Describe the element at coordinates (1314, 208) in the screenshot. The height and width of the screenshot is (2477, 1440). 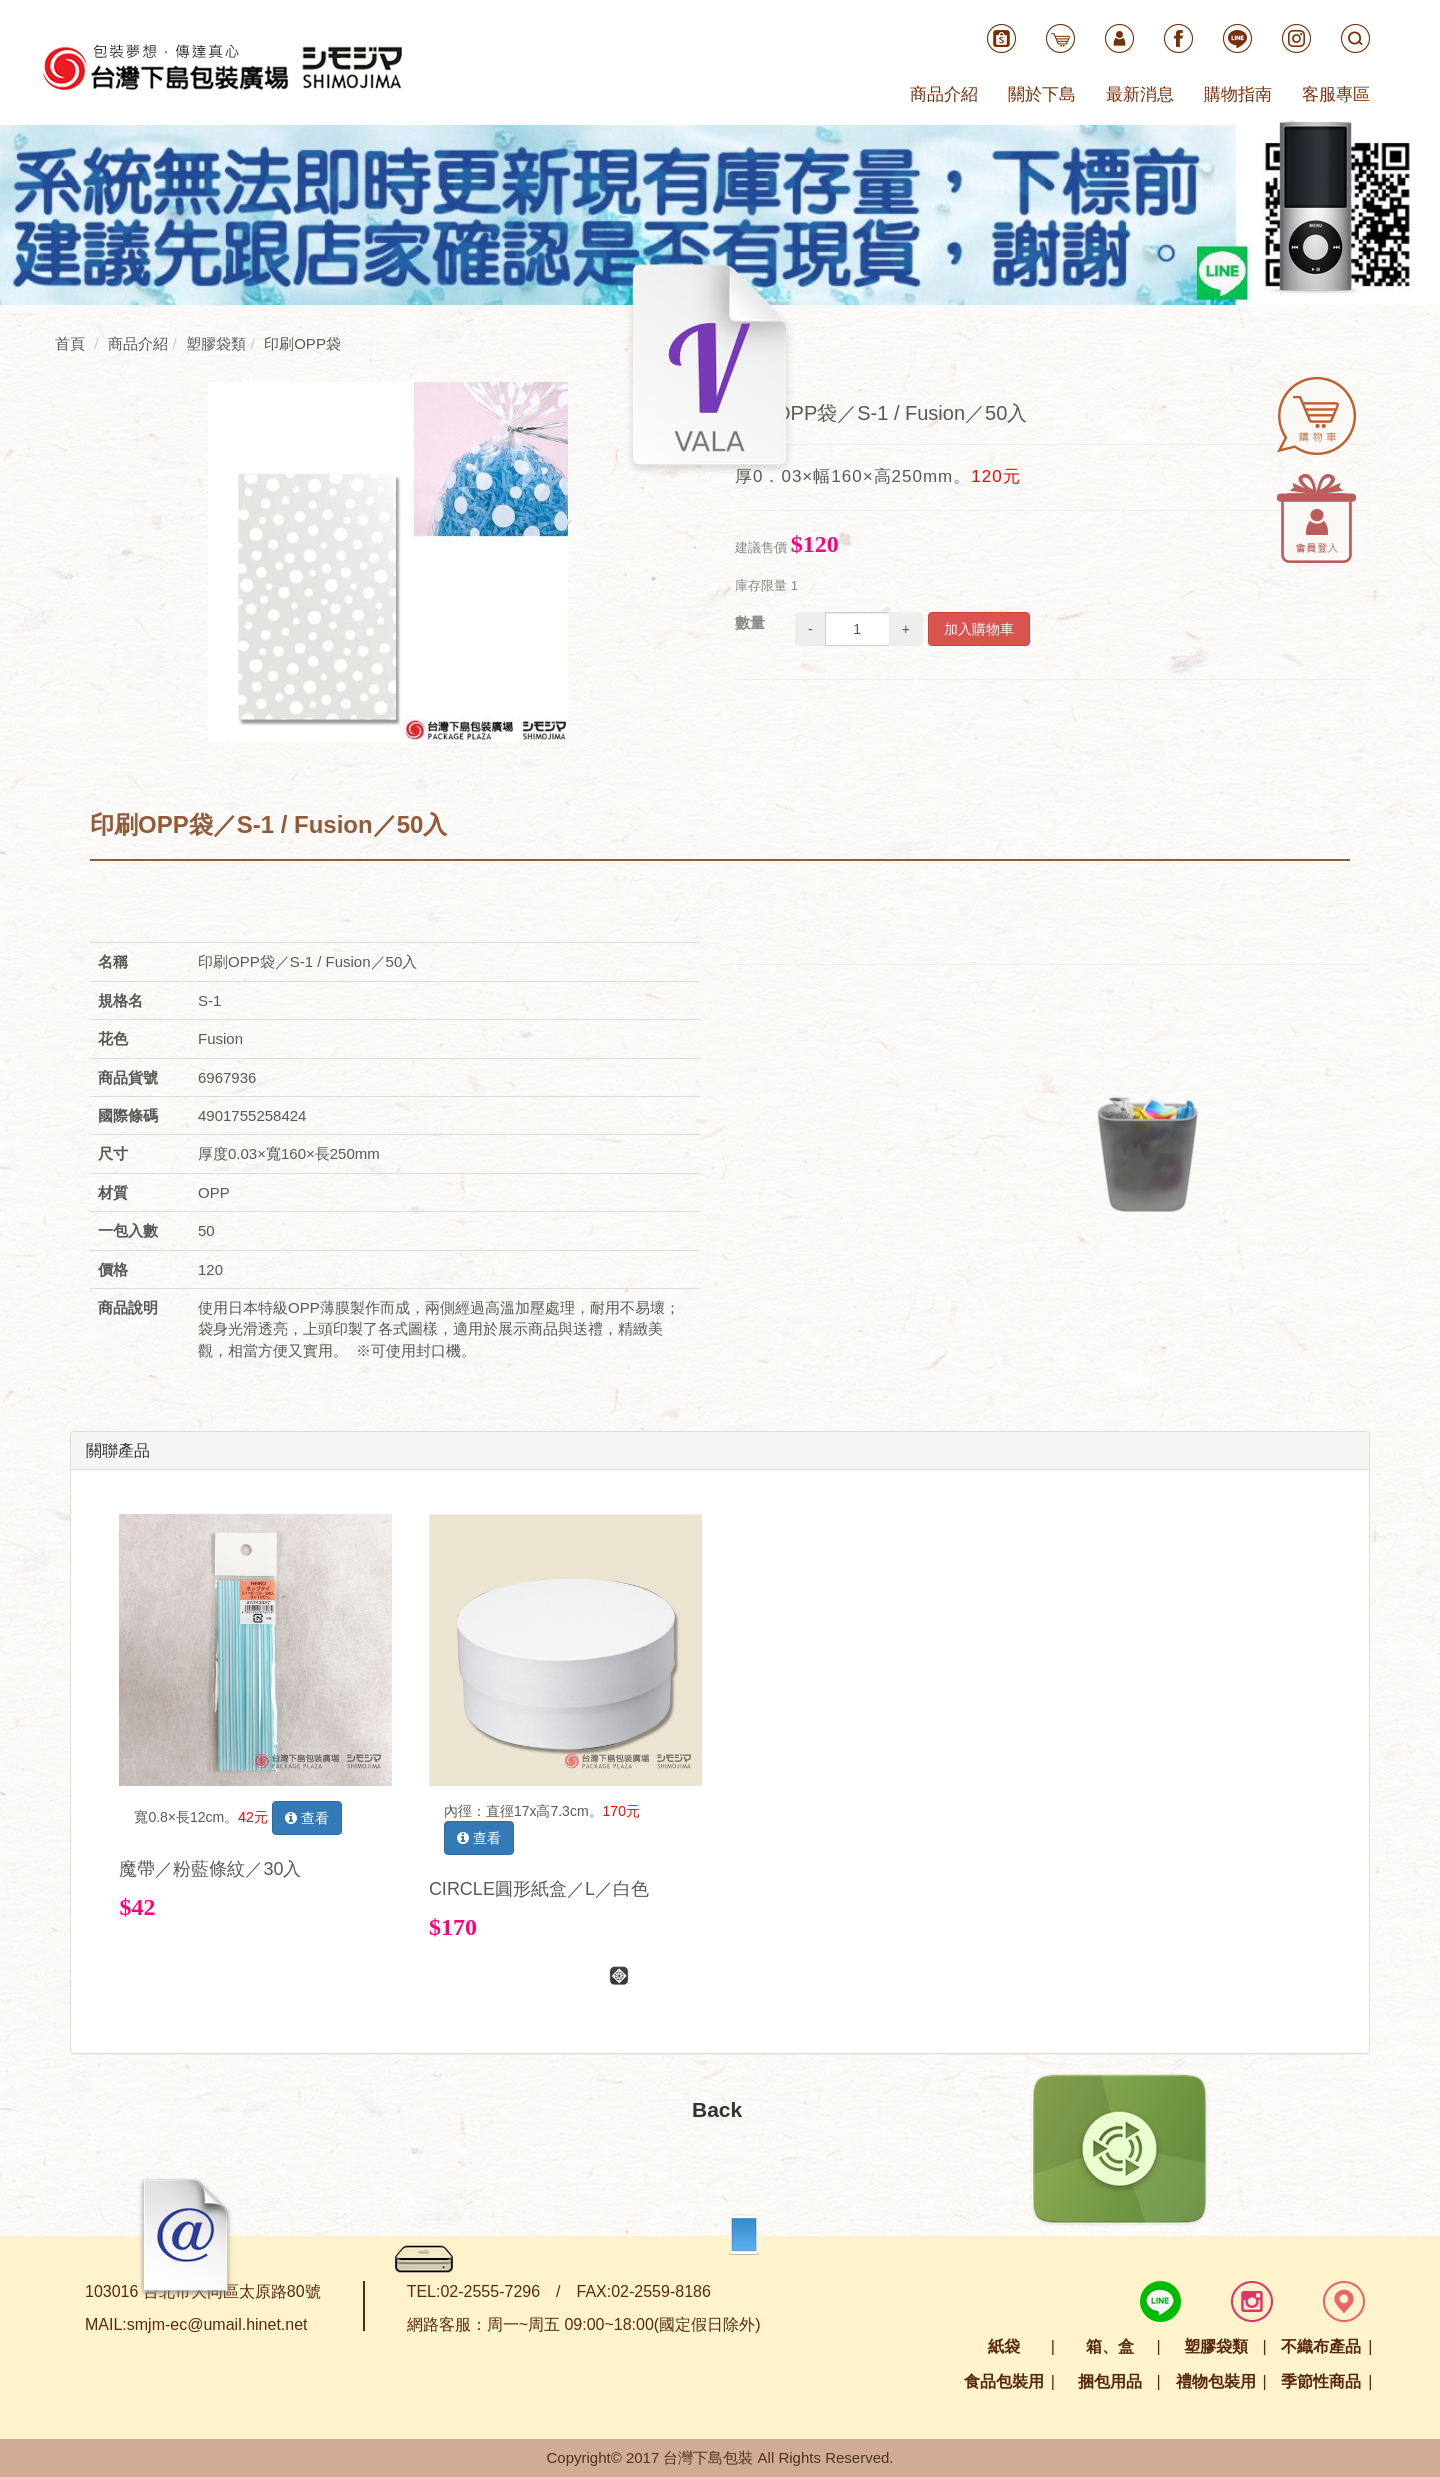
I see `iPod nano device connected` at that location.